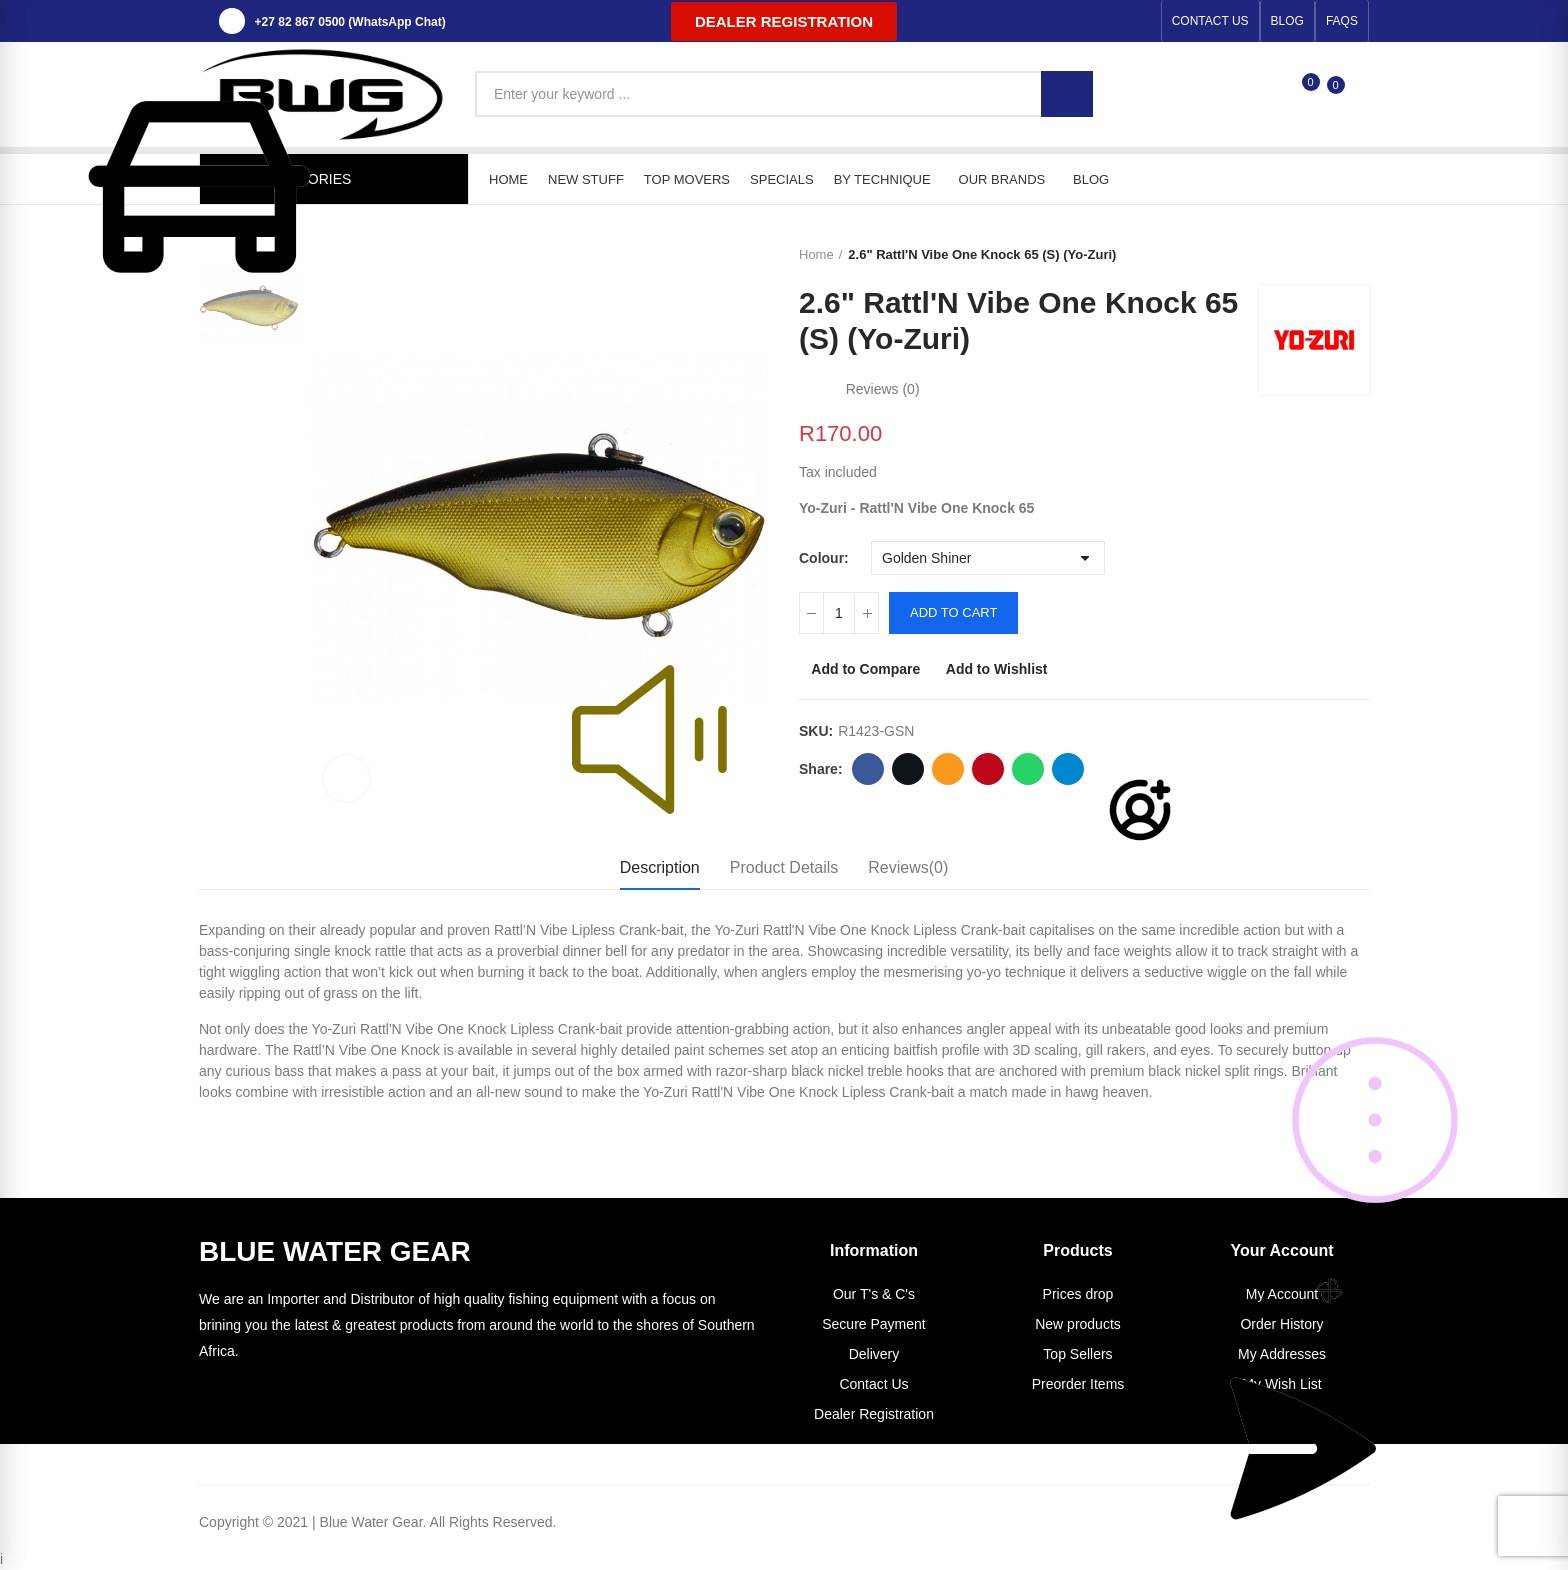  Describe the element at coordinates (1140, 810) in the screenshot. I see `add a new user or contact` at that location.